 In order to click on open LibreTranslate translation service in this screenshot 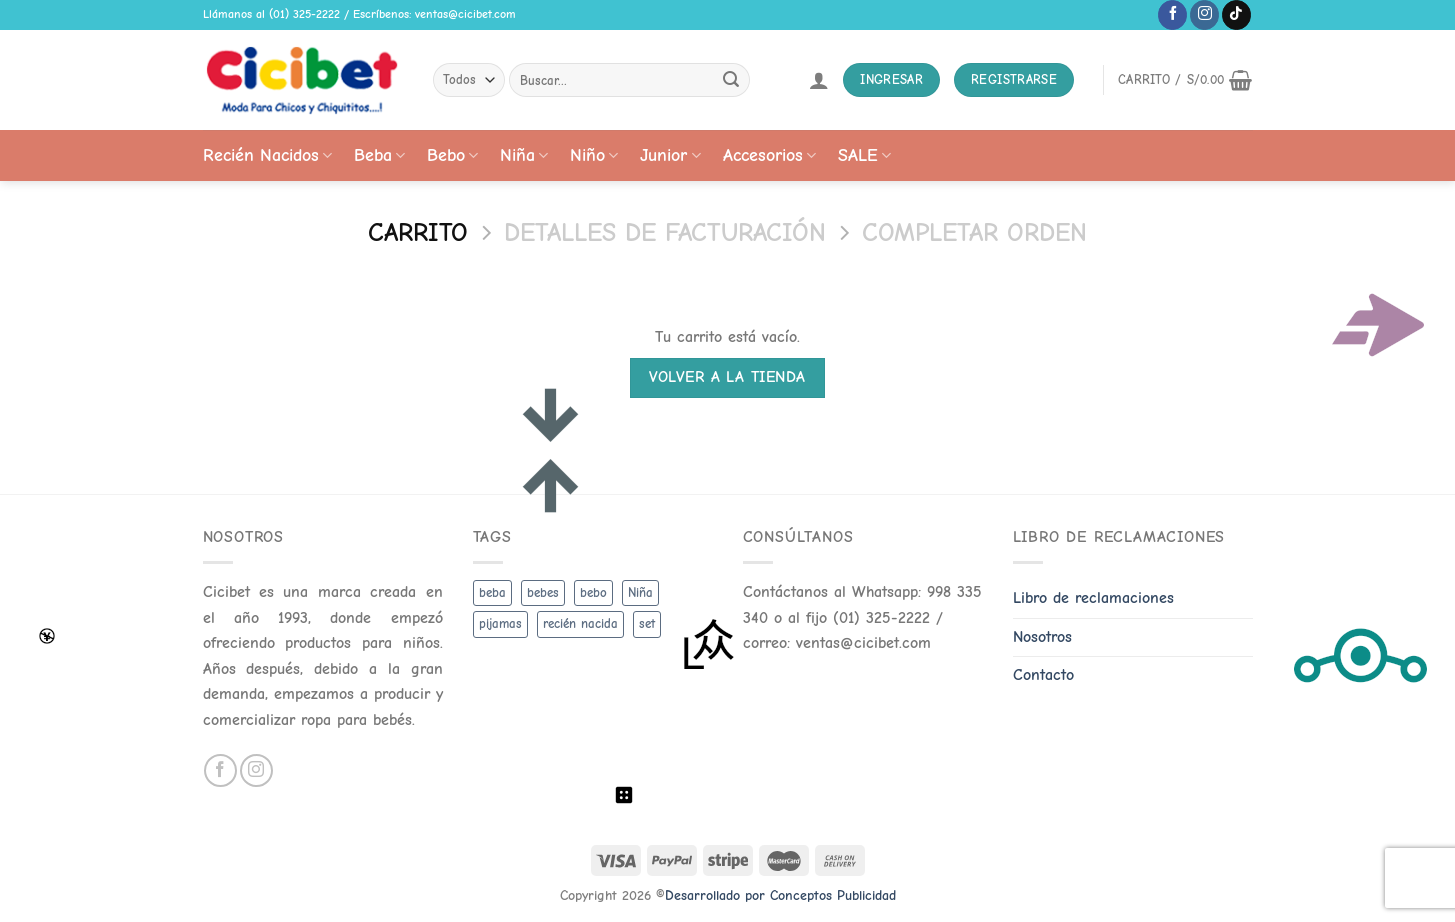, I will do `click(709, 644)`.